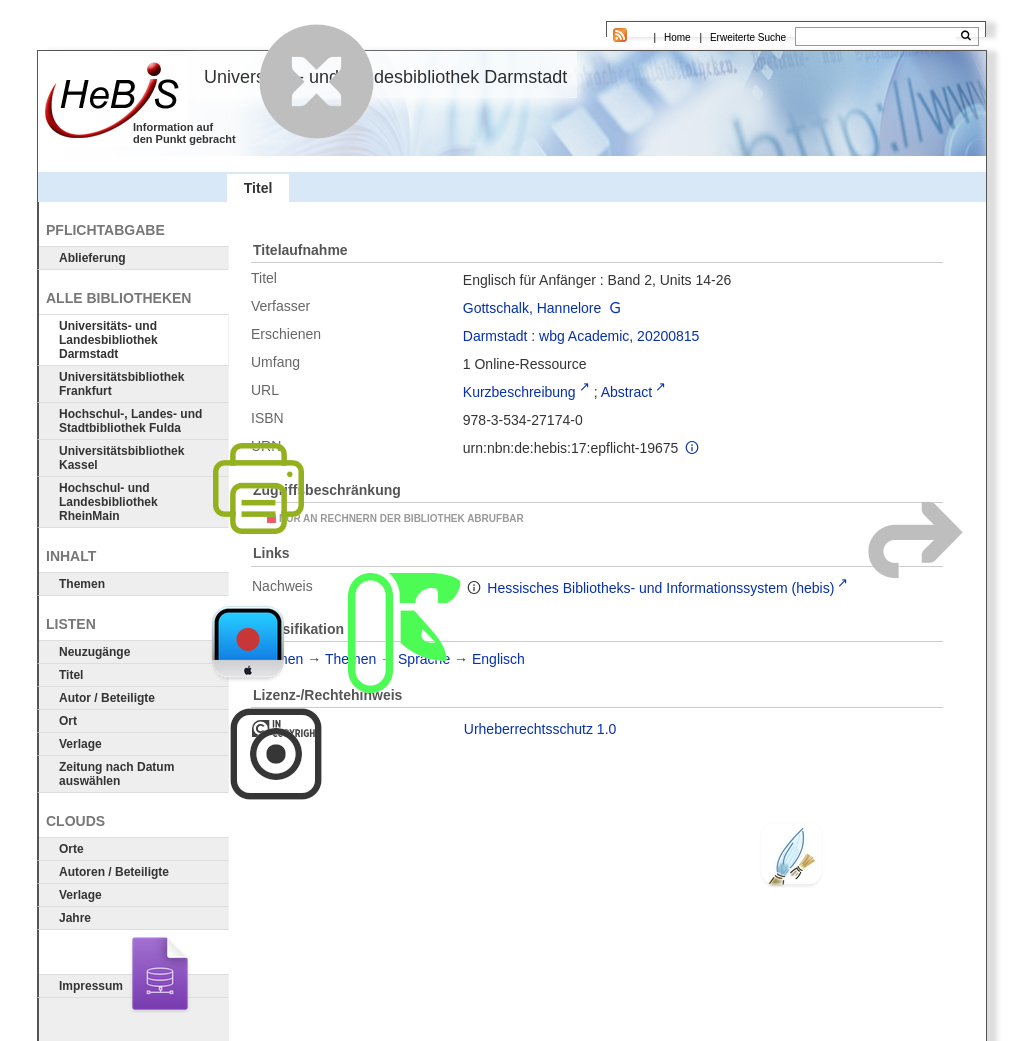 The image size is (1024, 1041). What do you see at coordinates (160, 975) in the screenshot?
I see `kexi database connection file` at bounding box center [160, 975].